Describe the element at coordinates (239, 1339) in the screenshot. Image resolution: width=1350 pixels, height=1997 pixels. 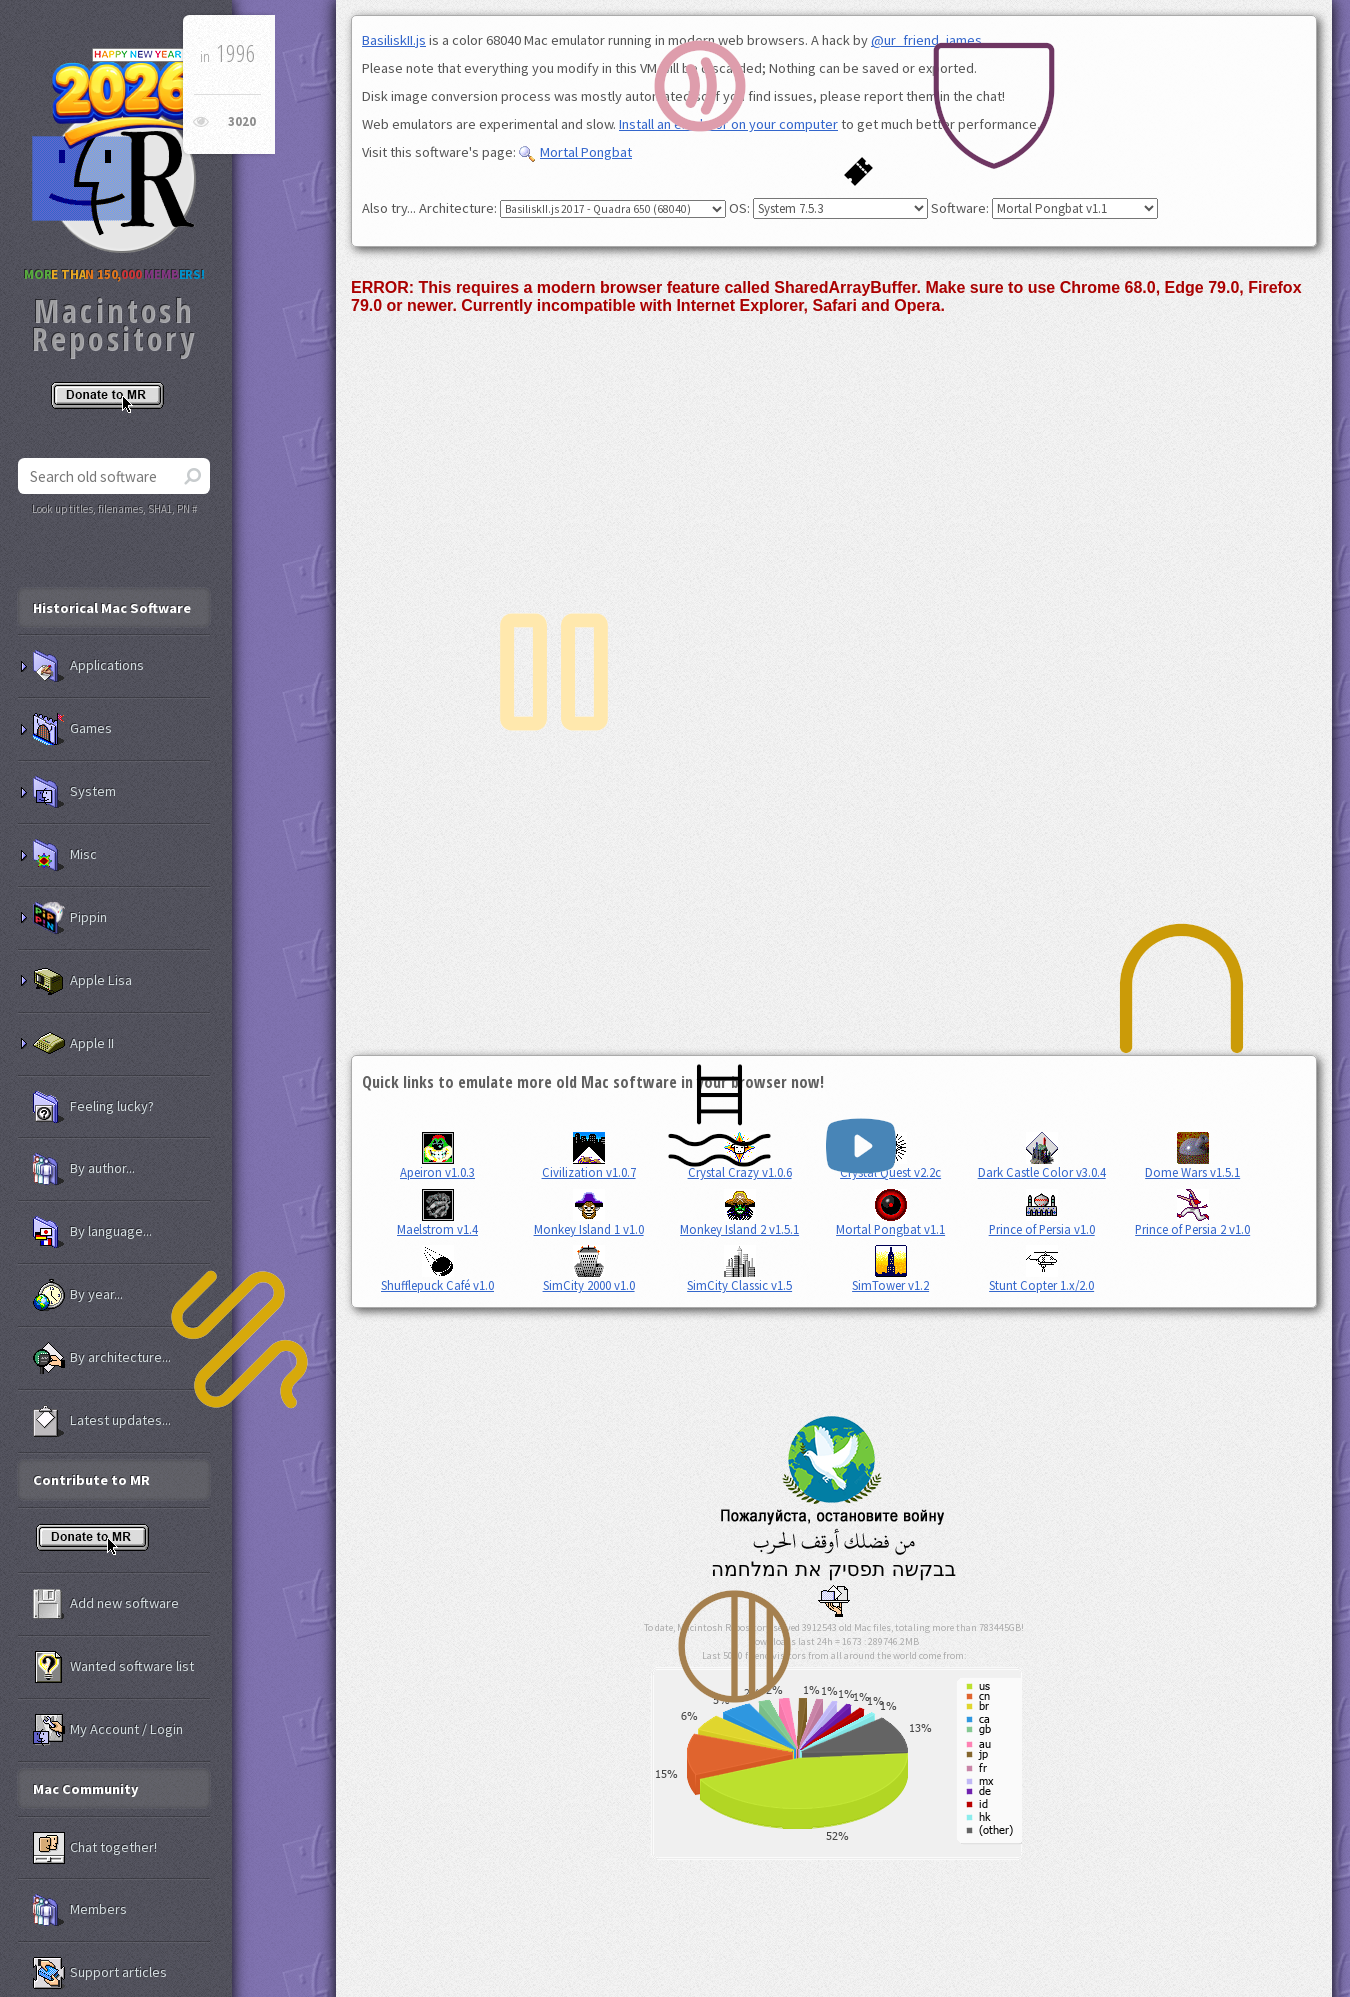
I see `access freehand drawing or annotation tools` at that location.